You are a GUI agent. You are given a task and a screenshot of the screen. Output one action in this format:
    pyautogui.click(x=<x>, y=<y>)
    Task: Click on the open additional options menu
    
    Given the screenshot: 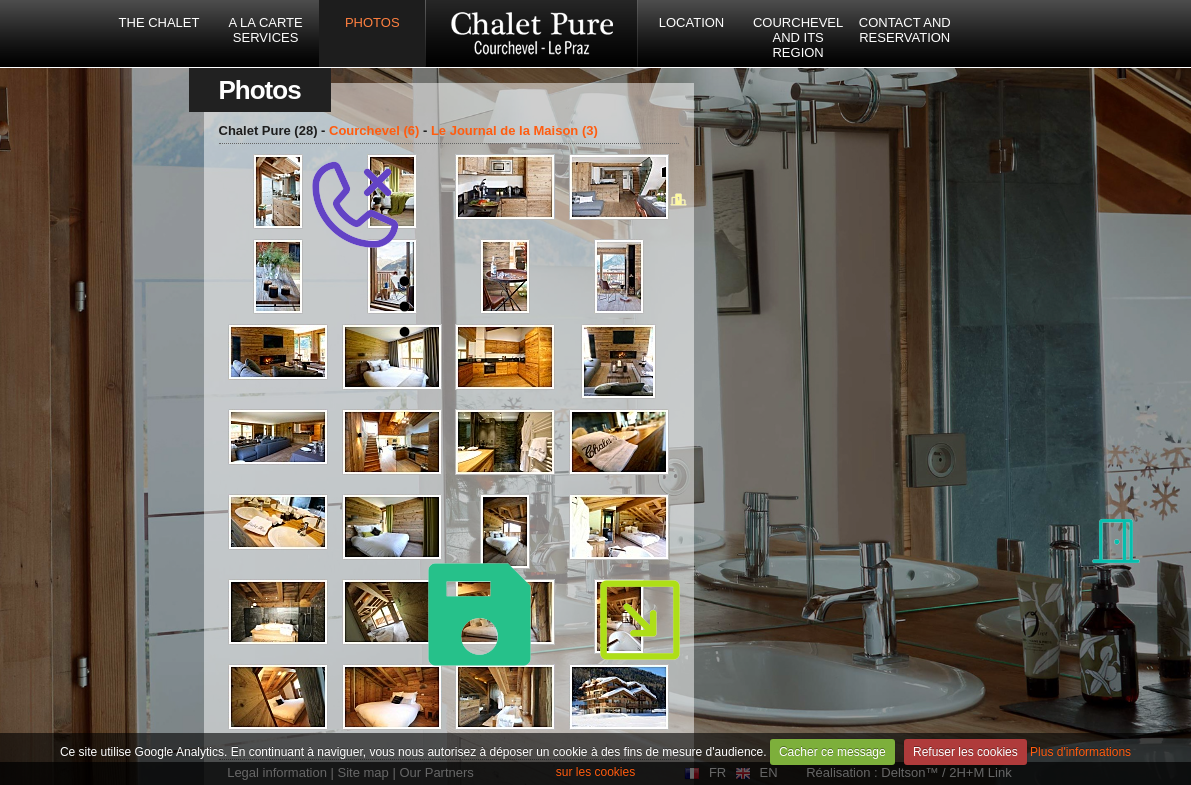 What is the action you would take?
    pyautogui.click(x=404, y=306)
    